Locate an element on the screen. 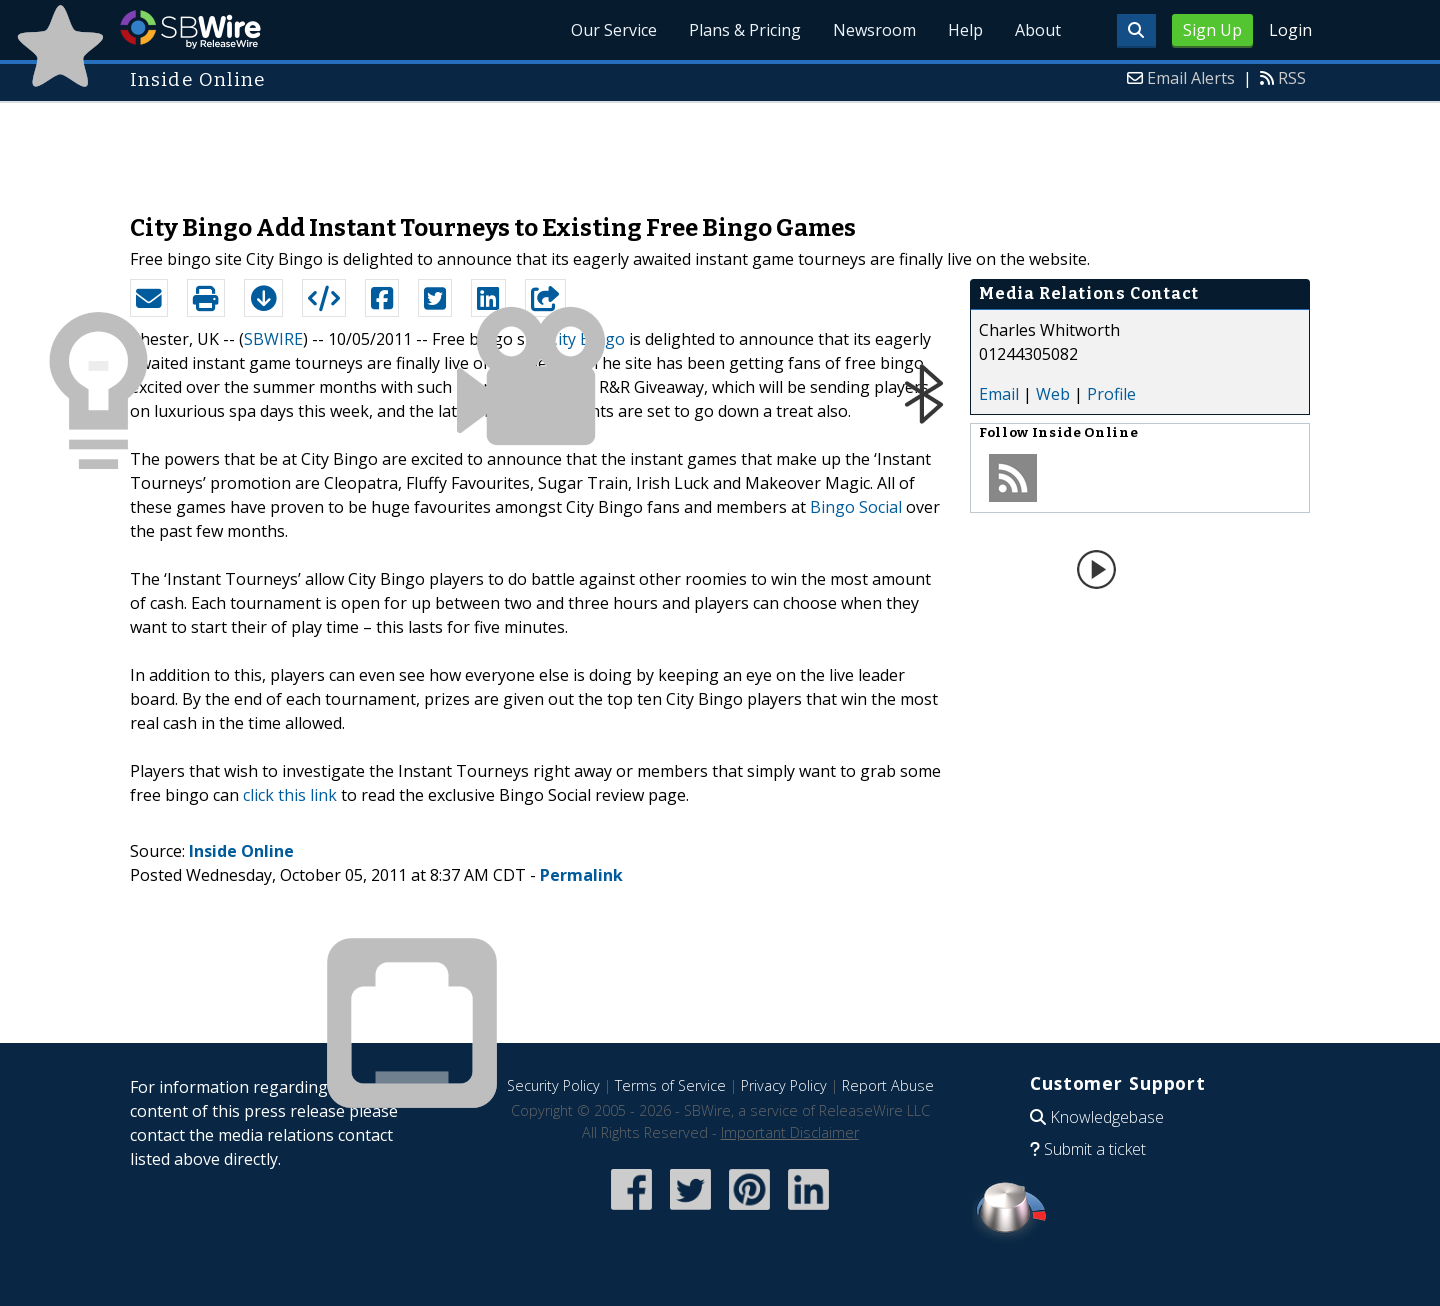  indicates a favorited or starred item is located at coordinates (60, 49).